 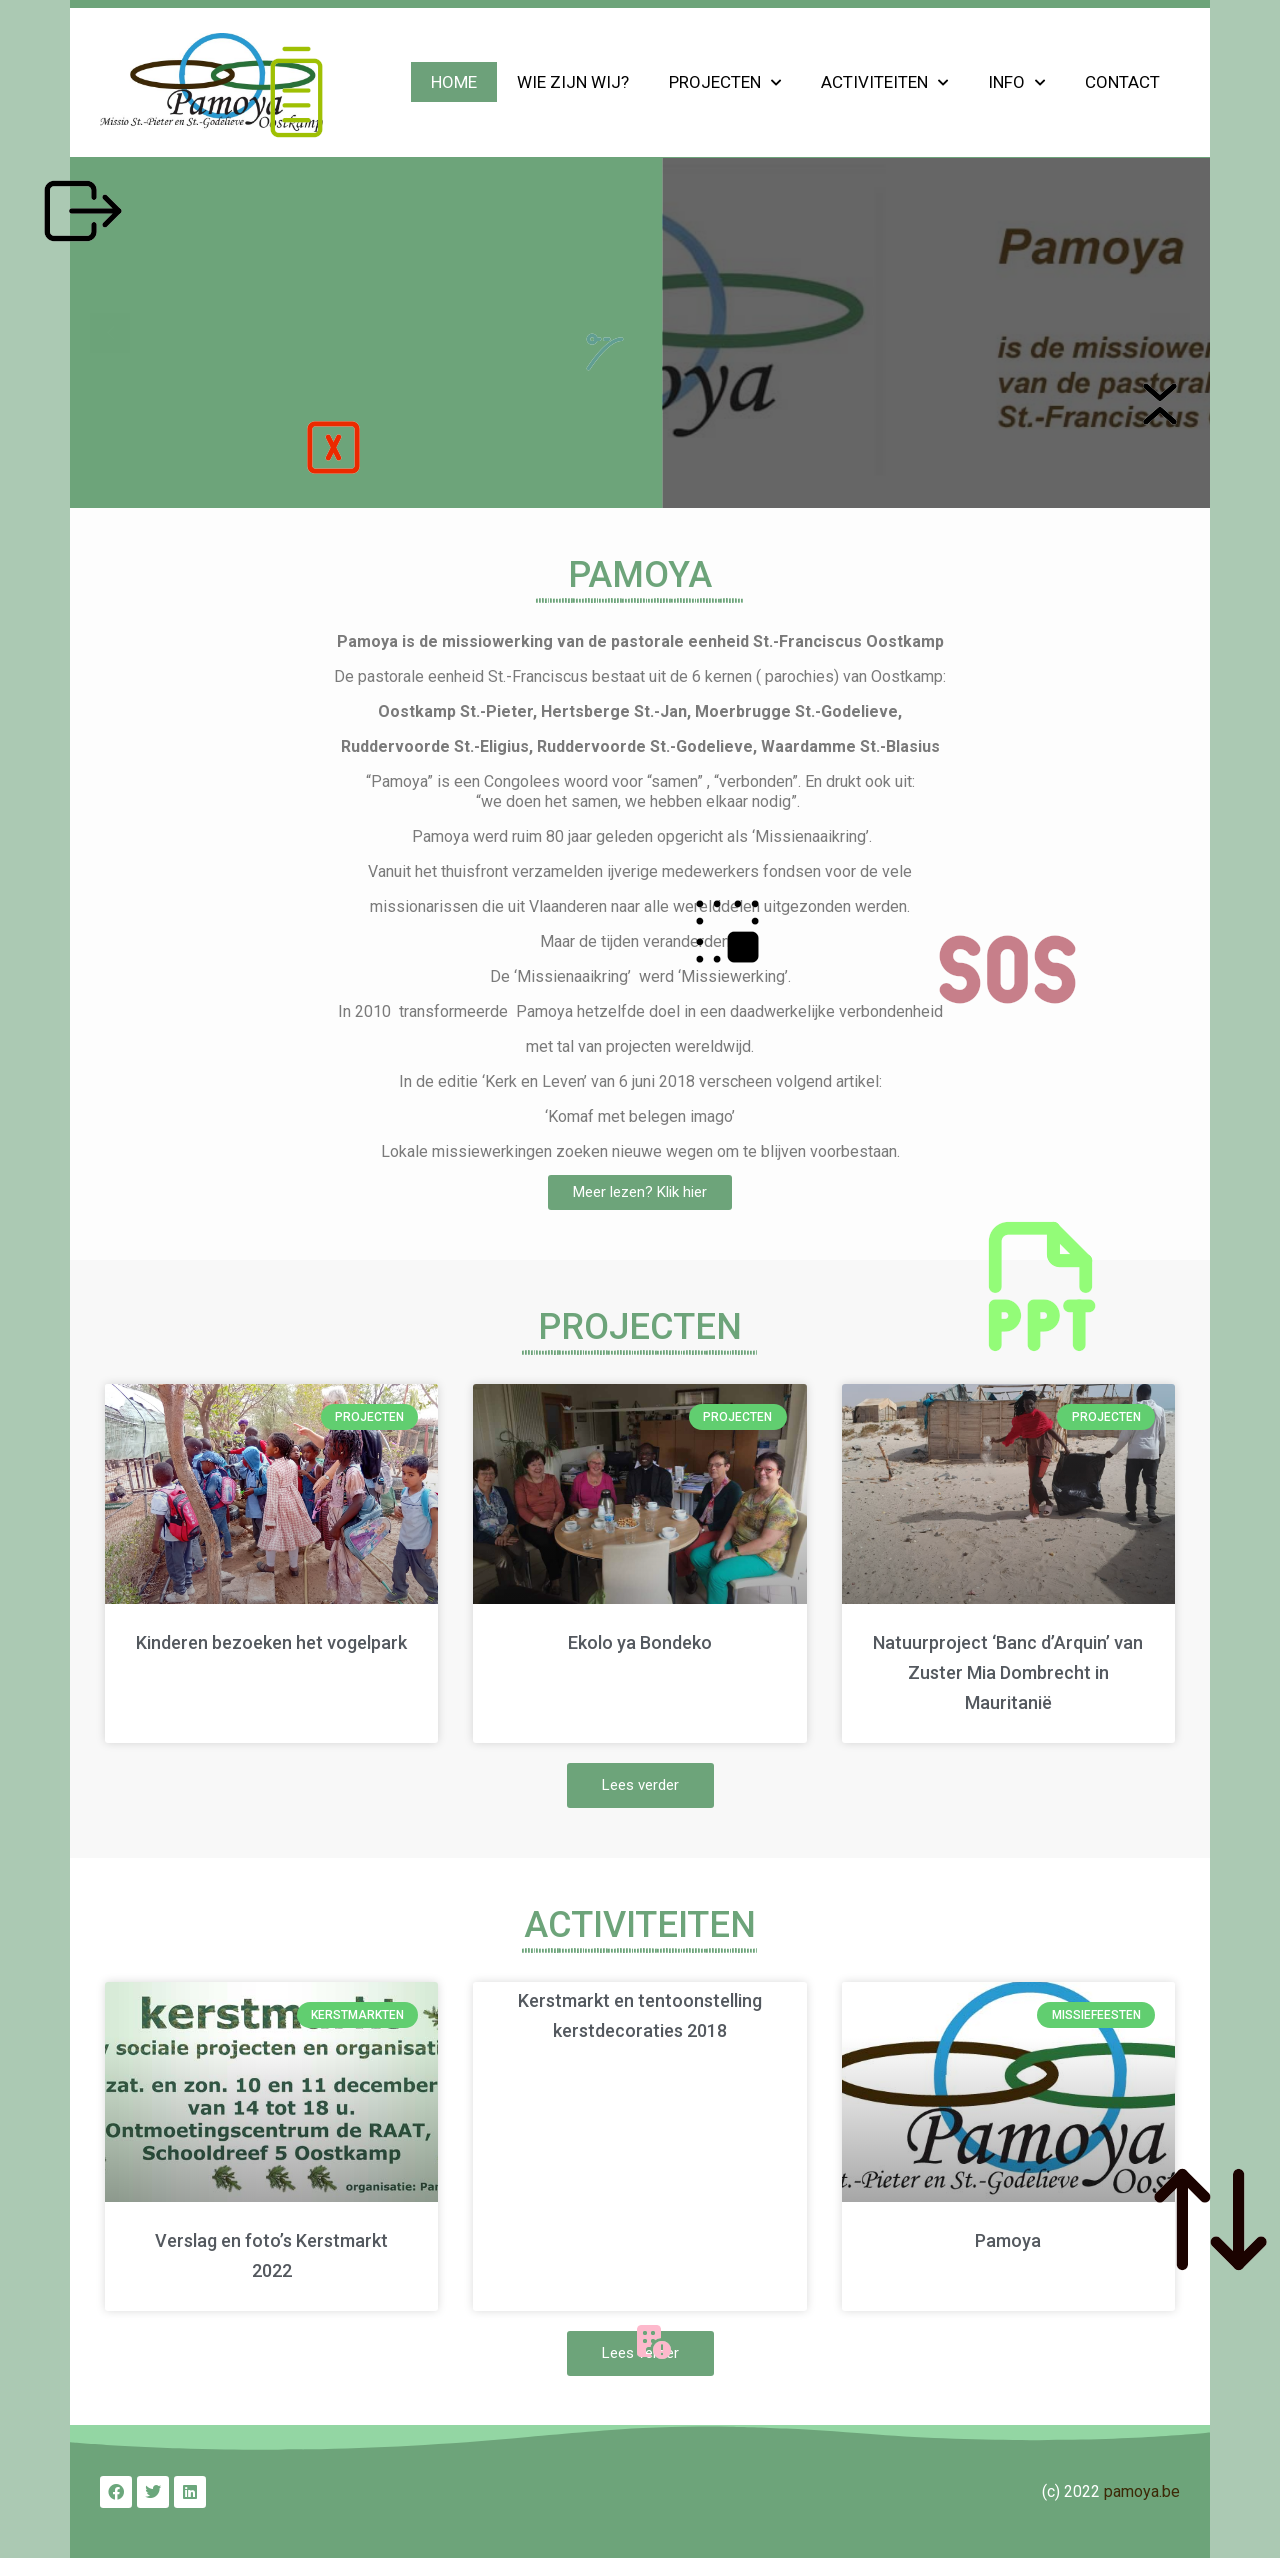 What do you see at coordinates (1210, 2219) in the screenshot?
I see `sort items in ascending or descending order` at bounding box center [1210, 2219].